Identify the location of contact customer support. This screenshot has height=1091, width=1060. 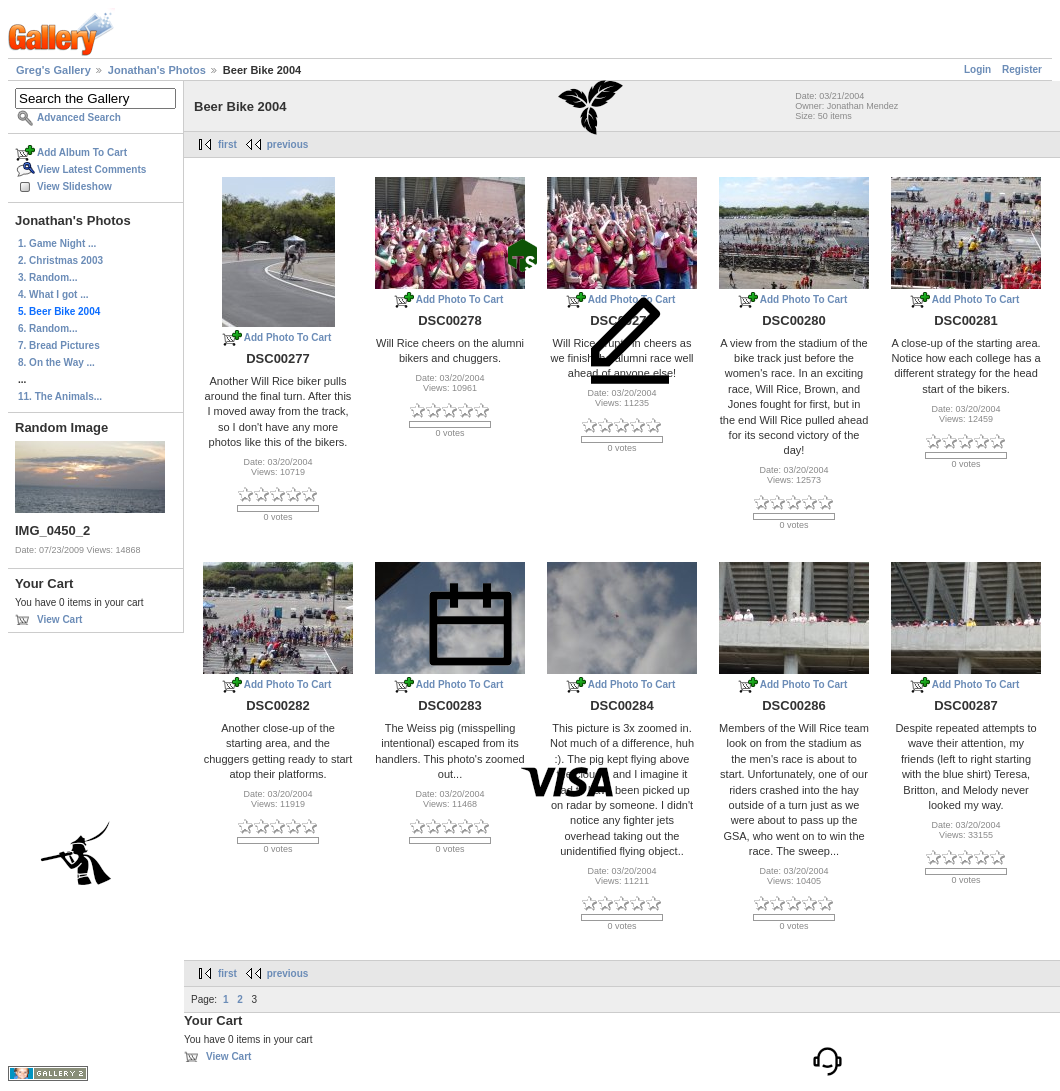
(827, 1061).